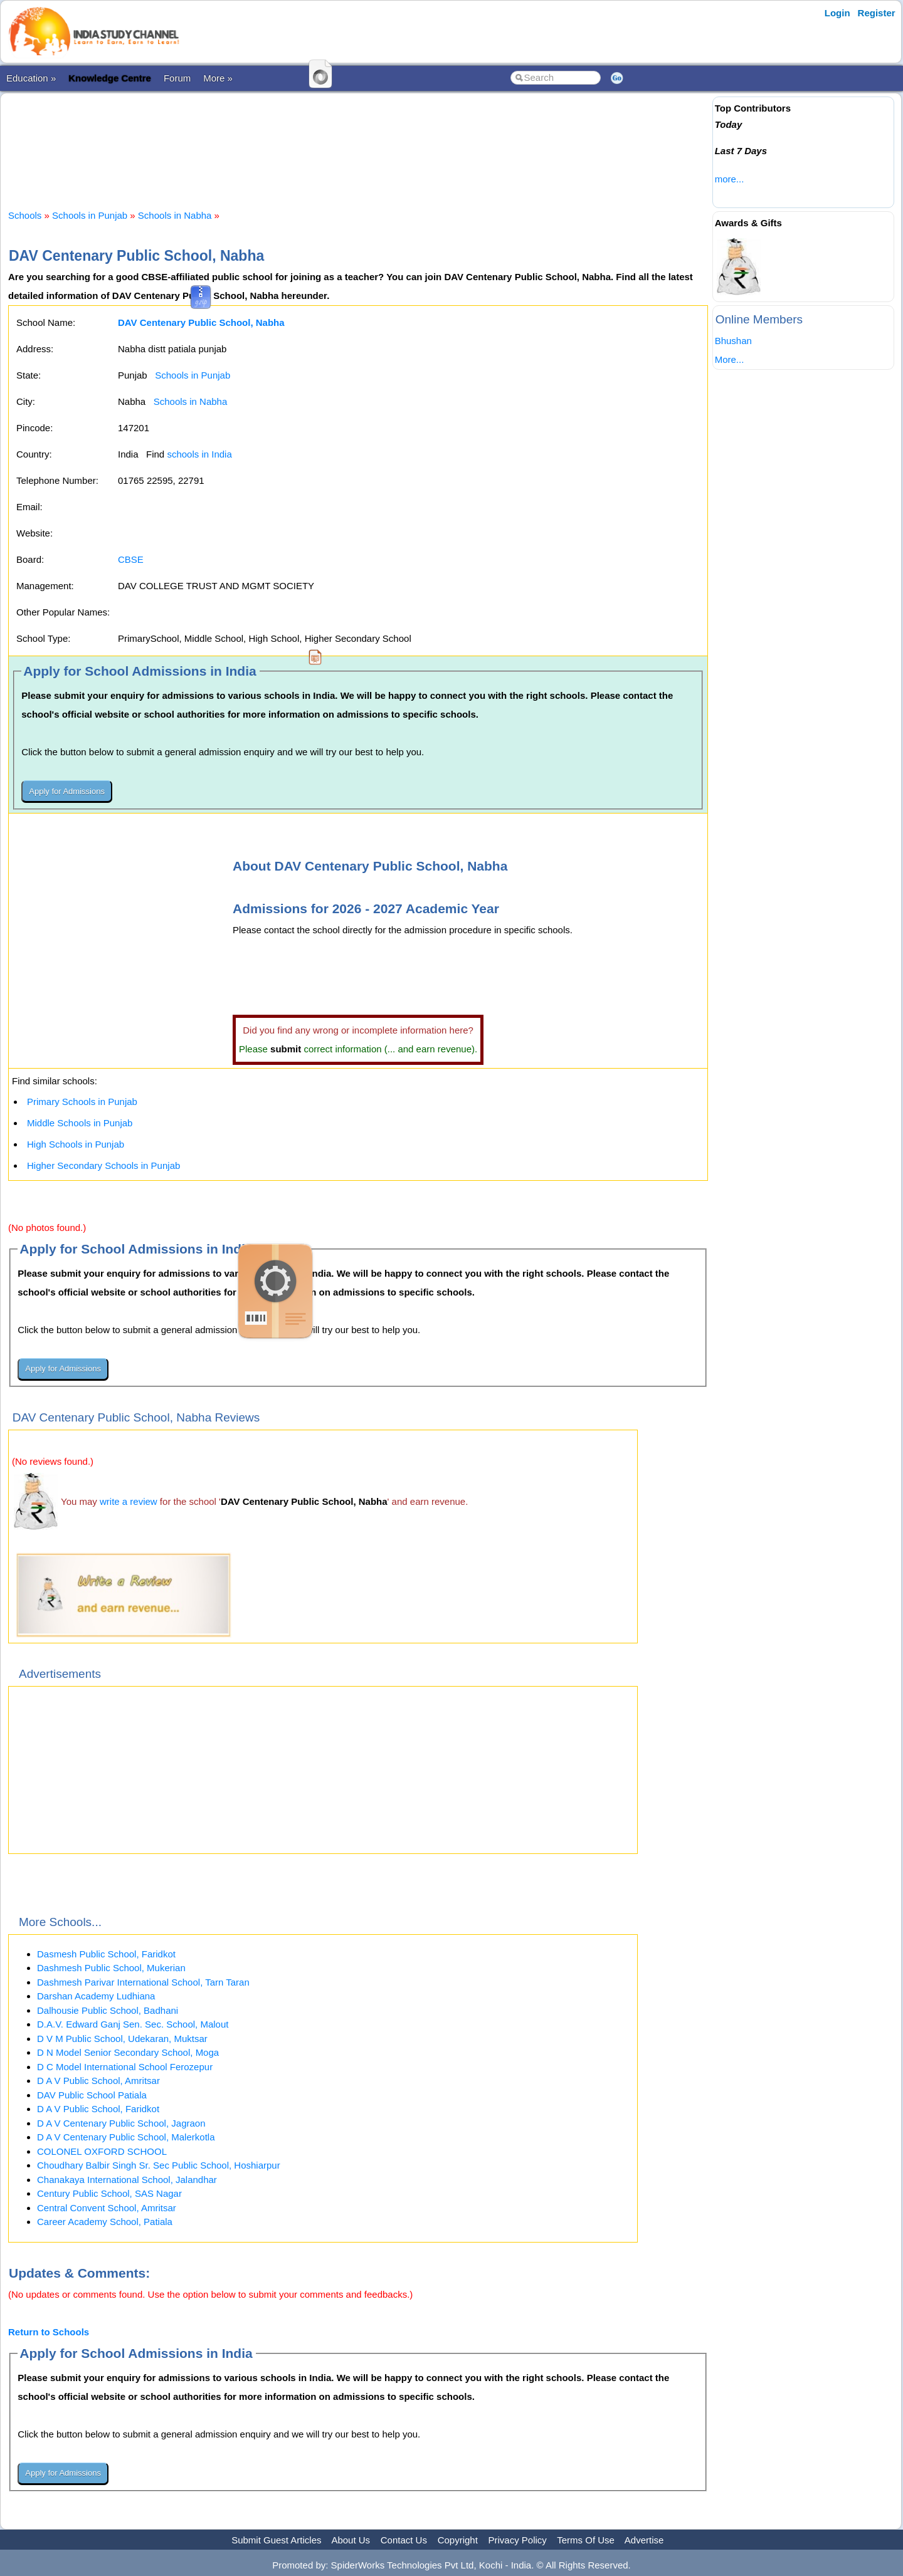 This screenshot has width=903, height=2576. What do you see at coordinates (275, 1291) in the screenshot?
I see `software package being configured or installed` at bounding box center [275, 1291].